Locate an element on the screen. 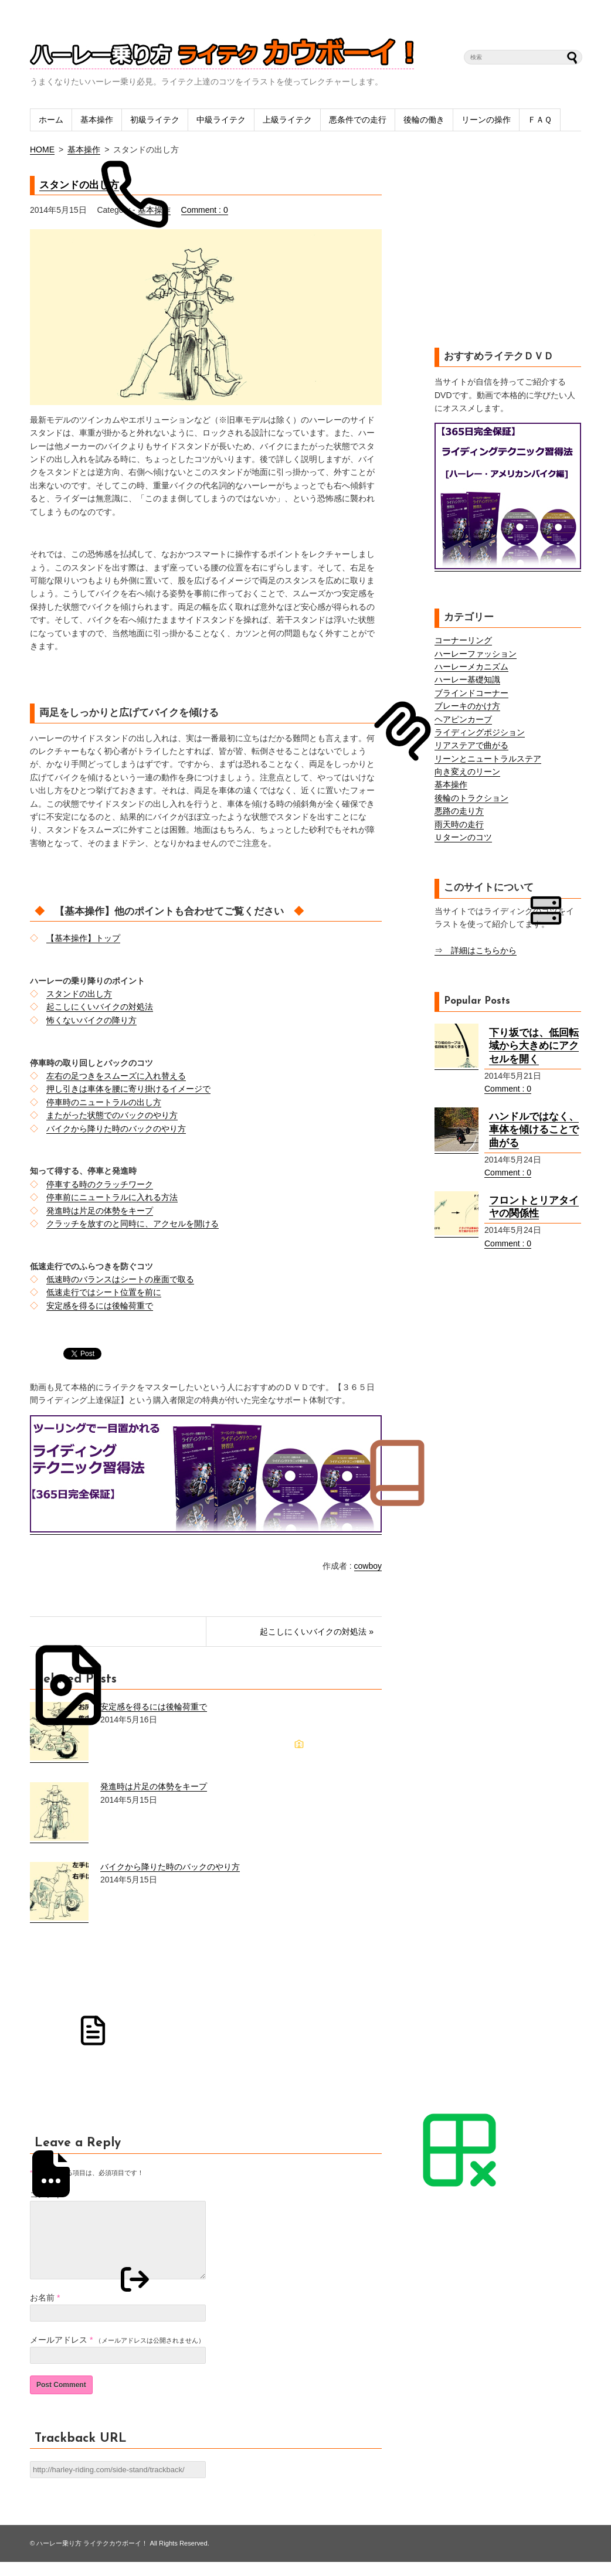 The image size is (611, 2576). make a phone call is located at coordinates (134, 194).